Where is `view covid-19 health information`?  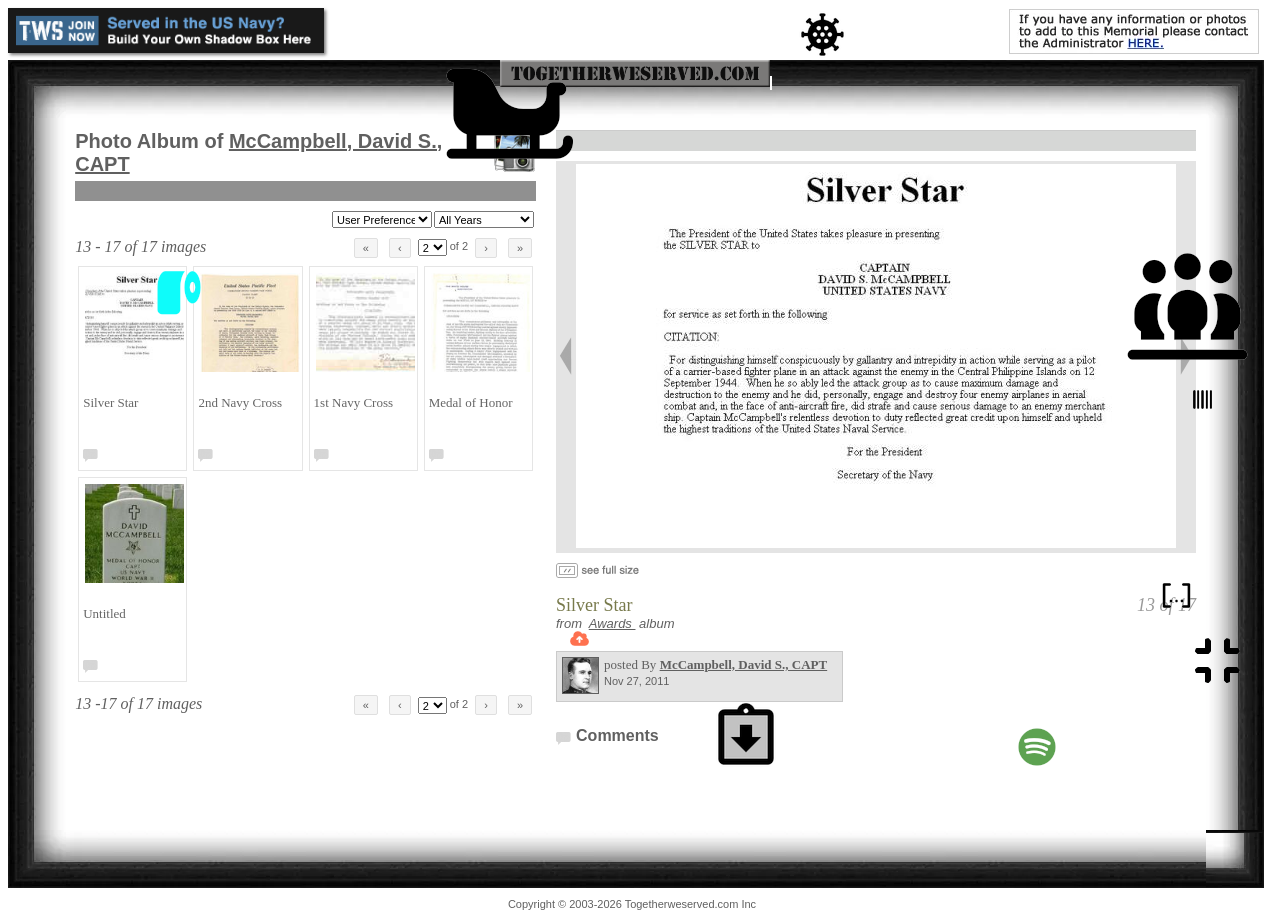 view covid-19 health information is located at coordinates (822, 34).